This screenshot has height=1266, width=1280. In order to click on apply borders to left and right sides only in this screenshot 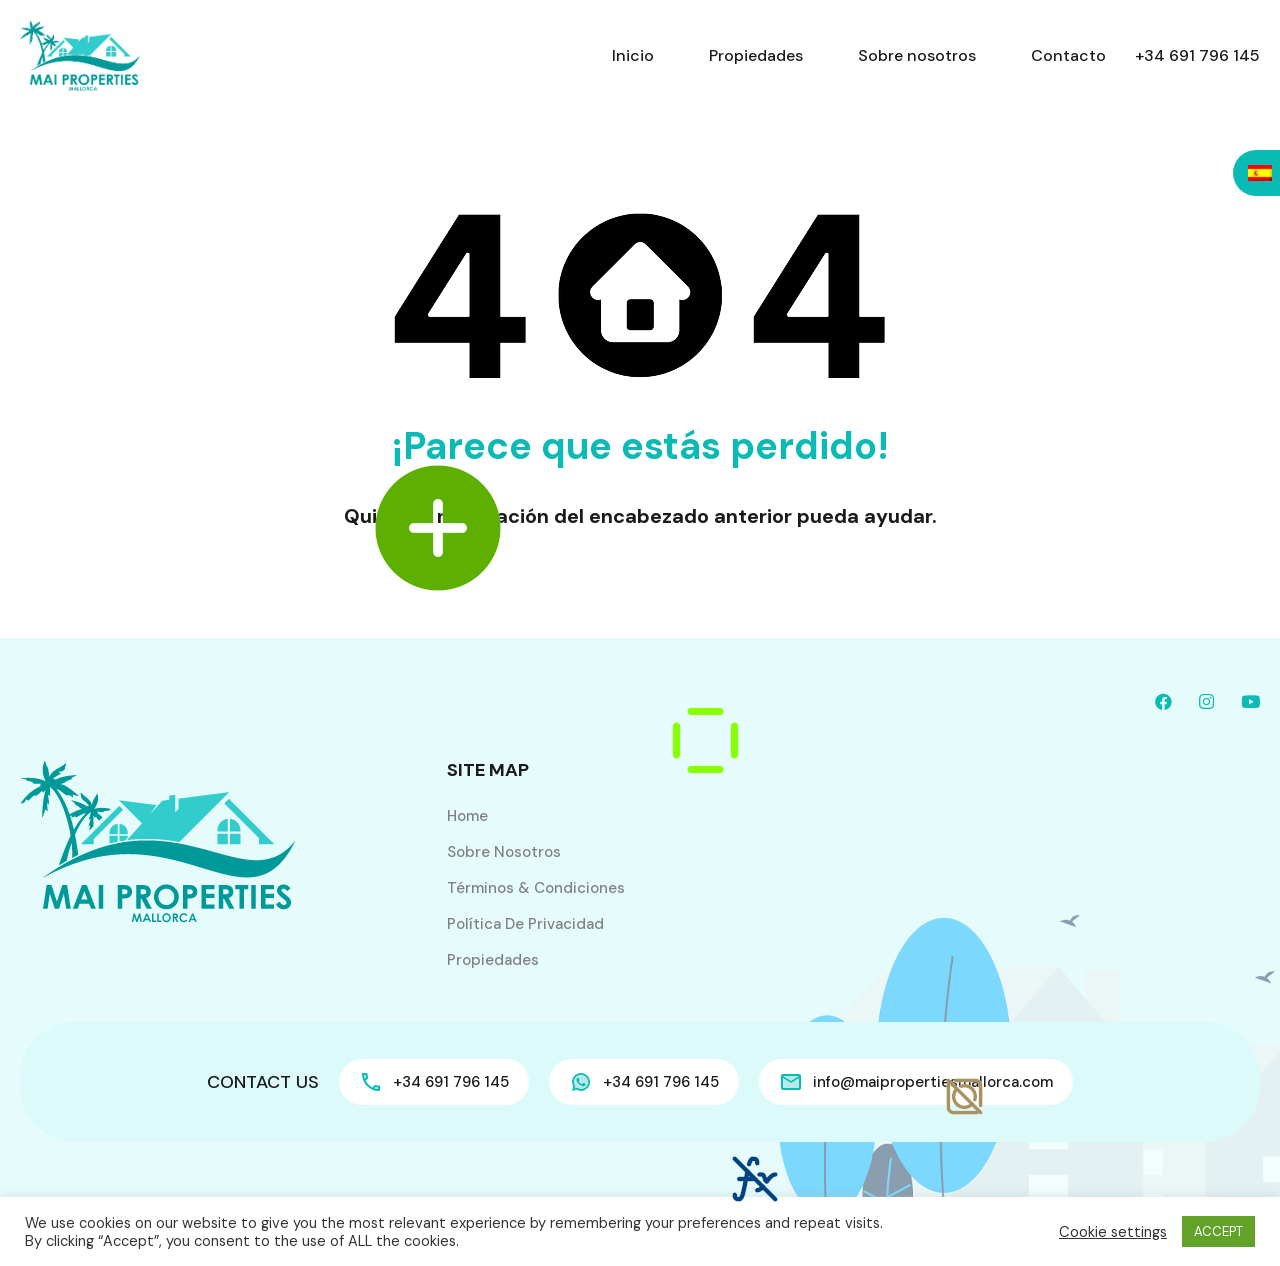, I will do `click(705, 740)`.